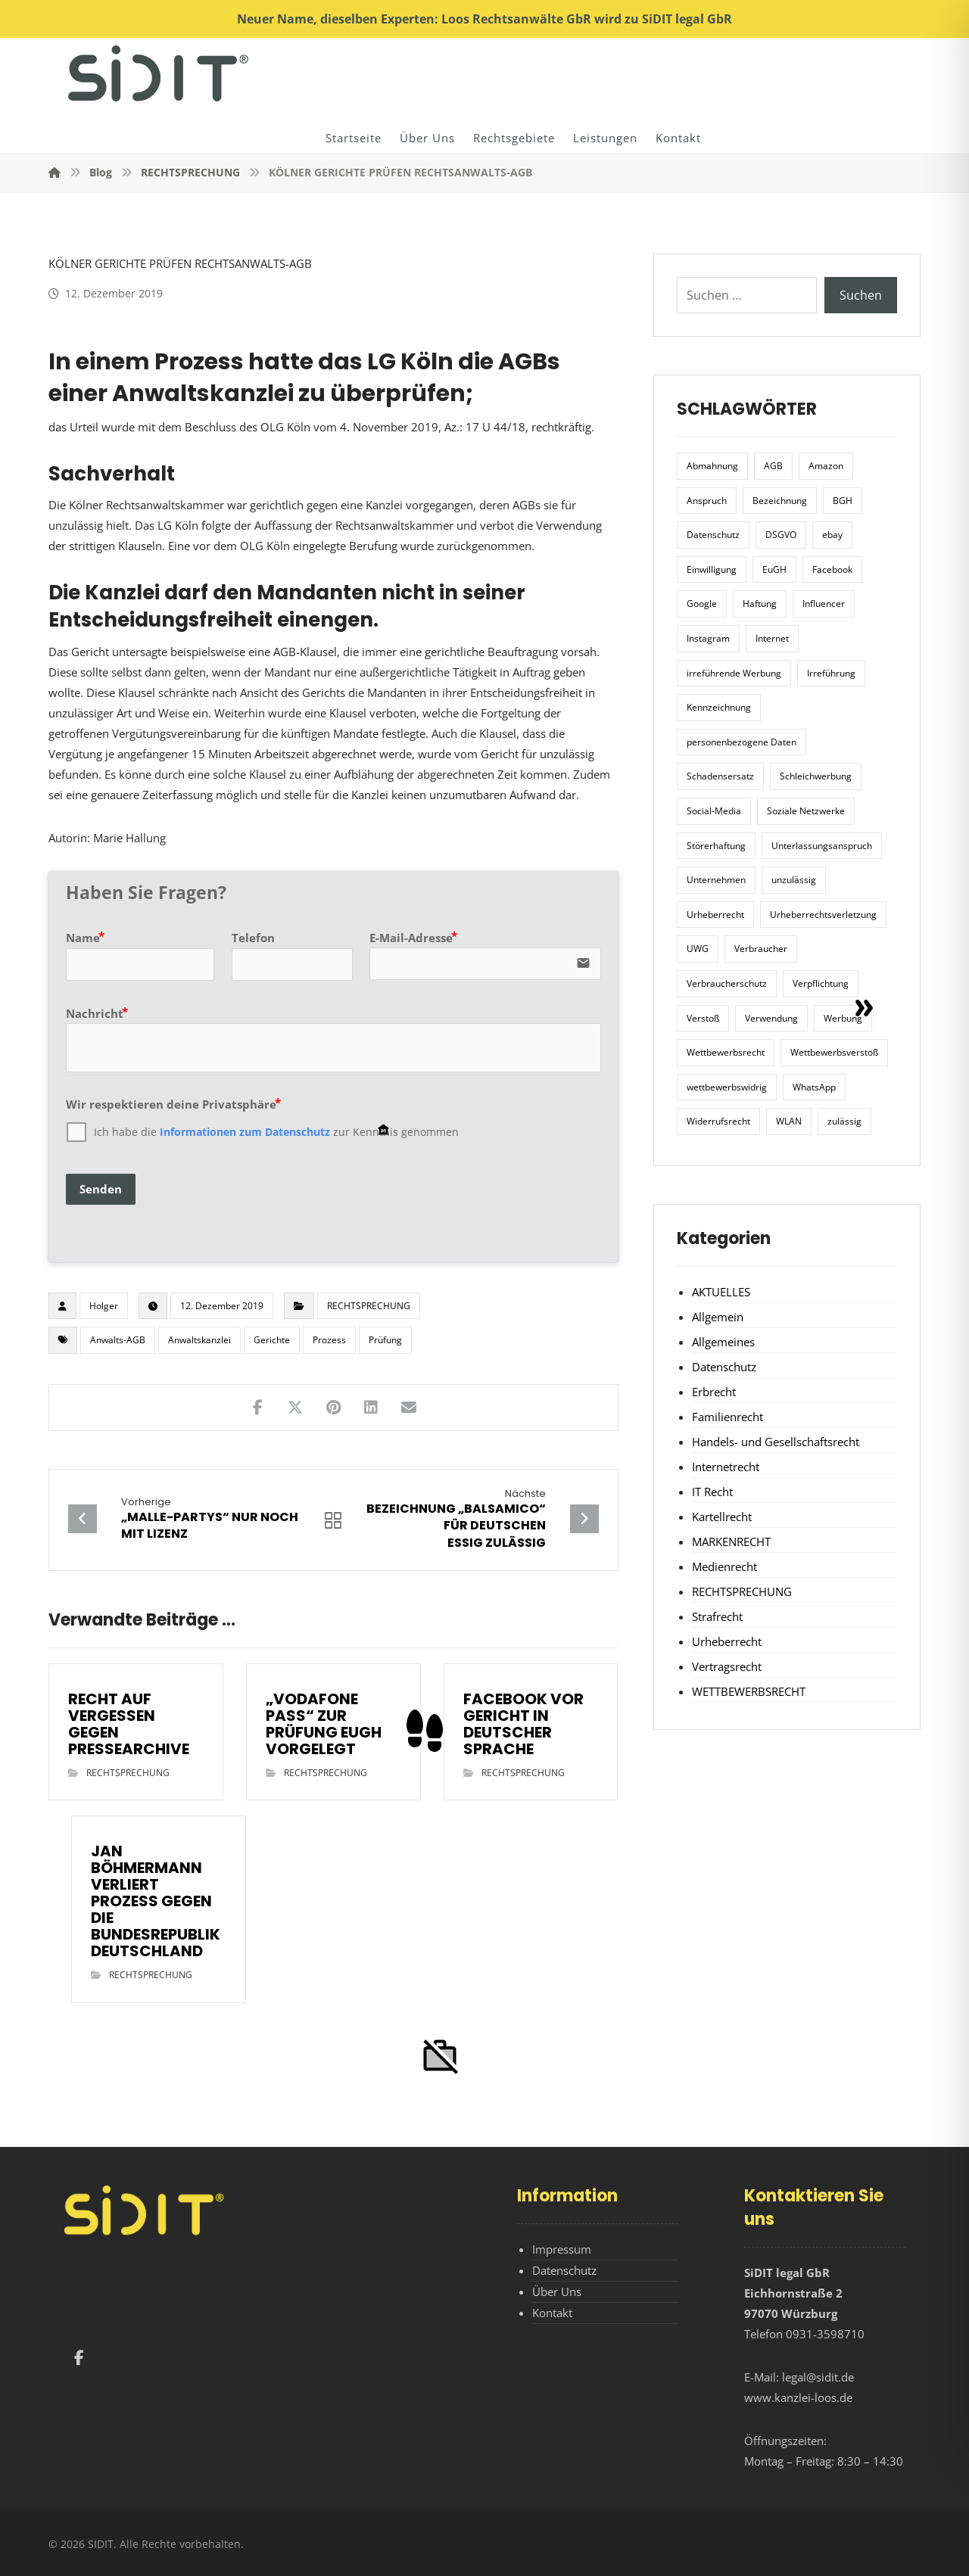 The height and width of the screenshot is (2576, 969). I want to click on skip forward or advance to next item, so click(863, 1008).